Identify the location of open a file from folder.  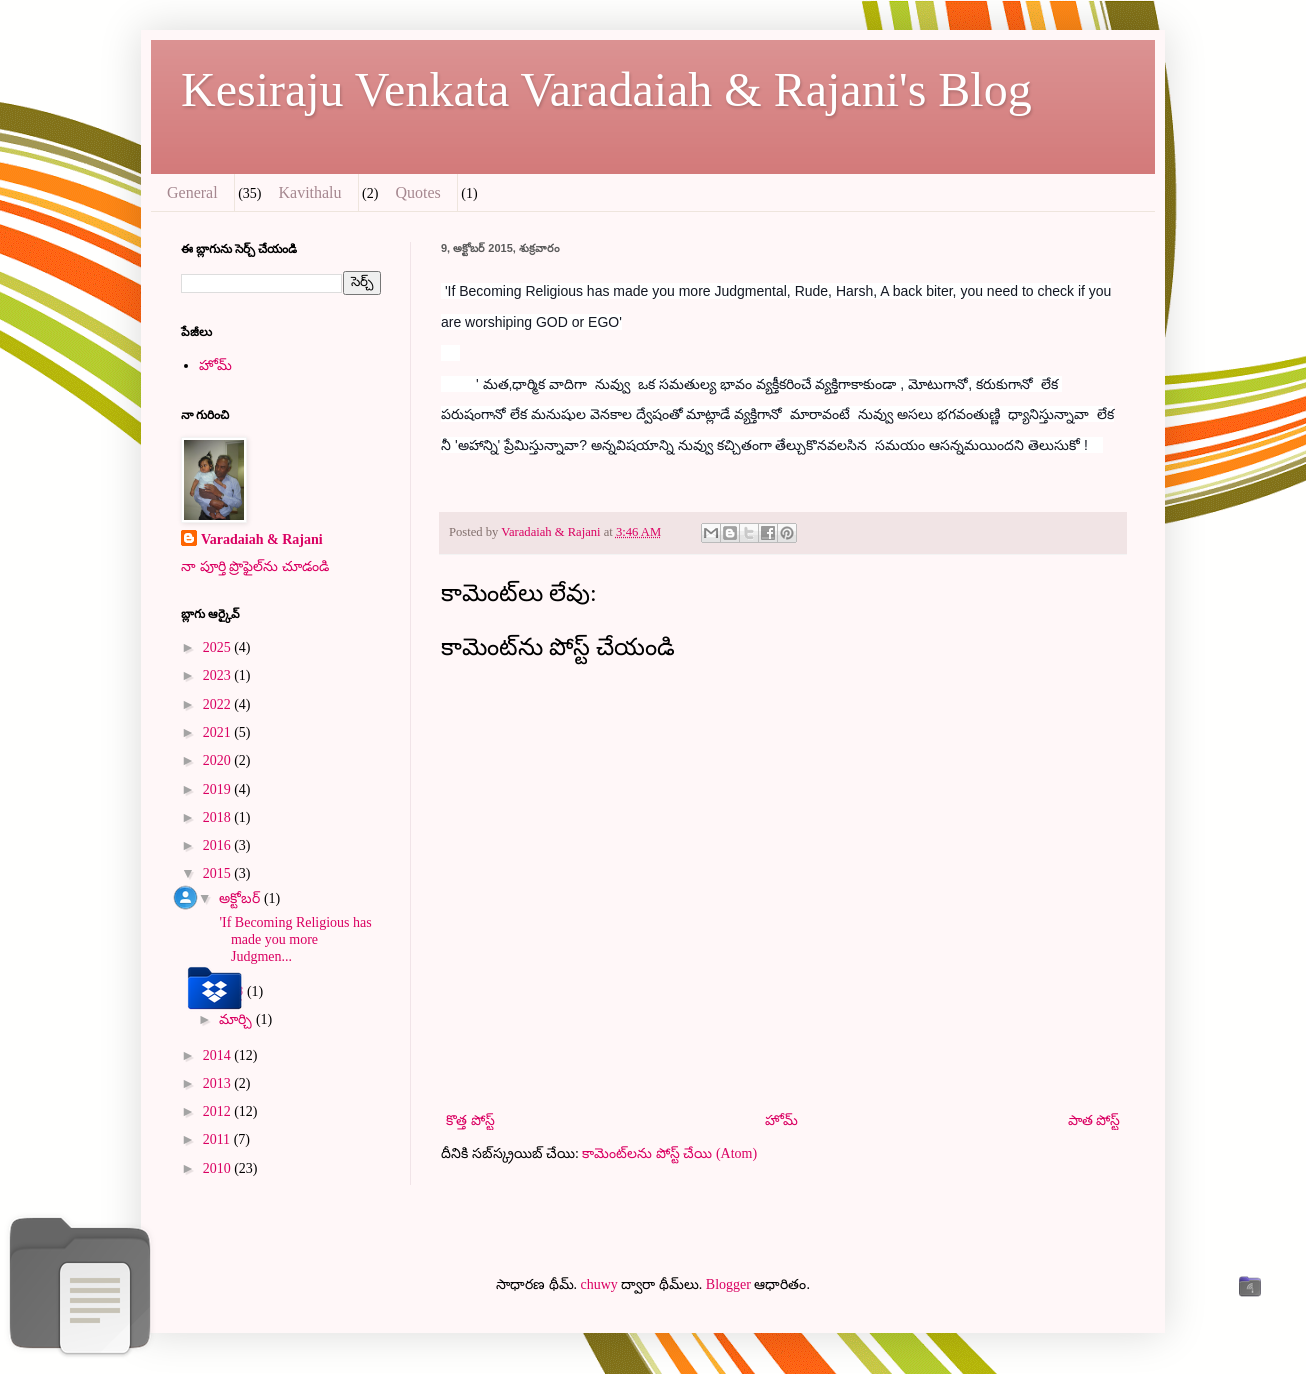
(80, 1283).